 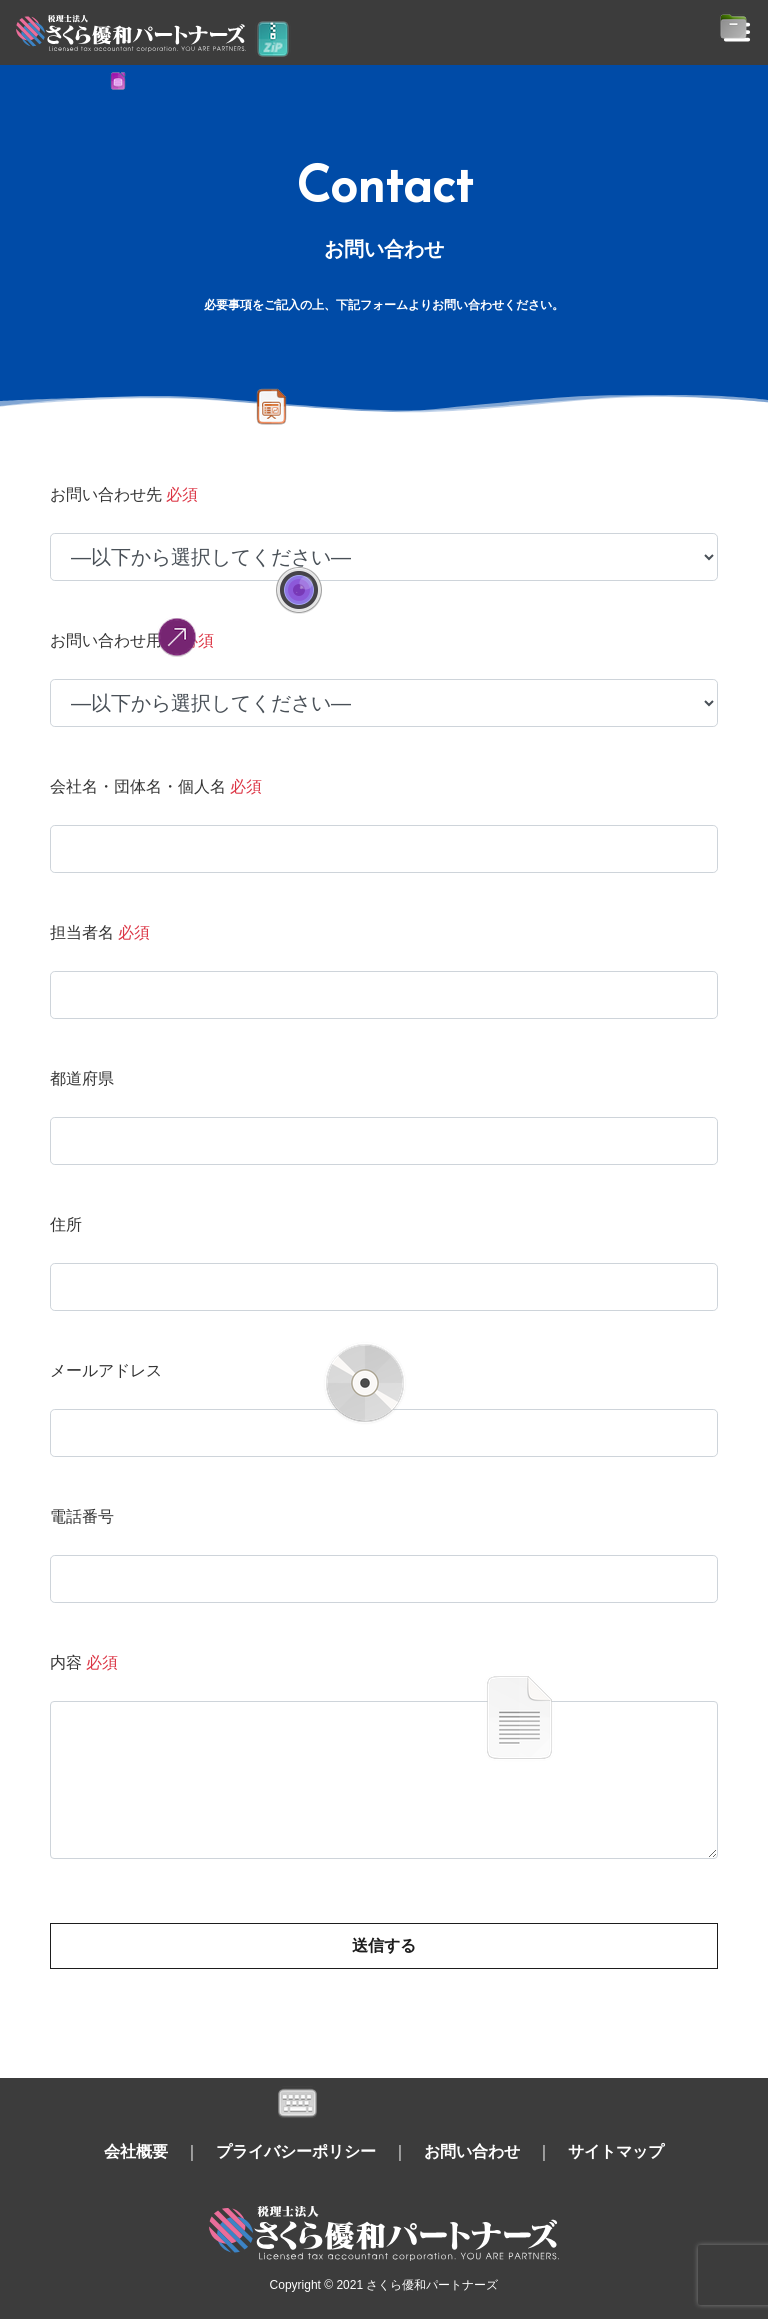 I want to click on access keyboard settings, so click(x=297, y=2103).